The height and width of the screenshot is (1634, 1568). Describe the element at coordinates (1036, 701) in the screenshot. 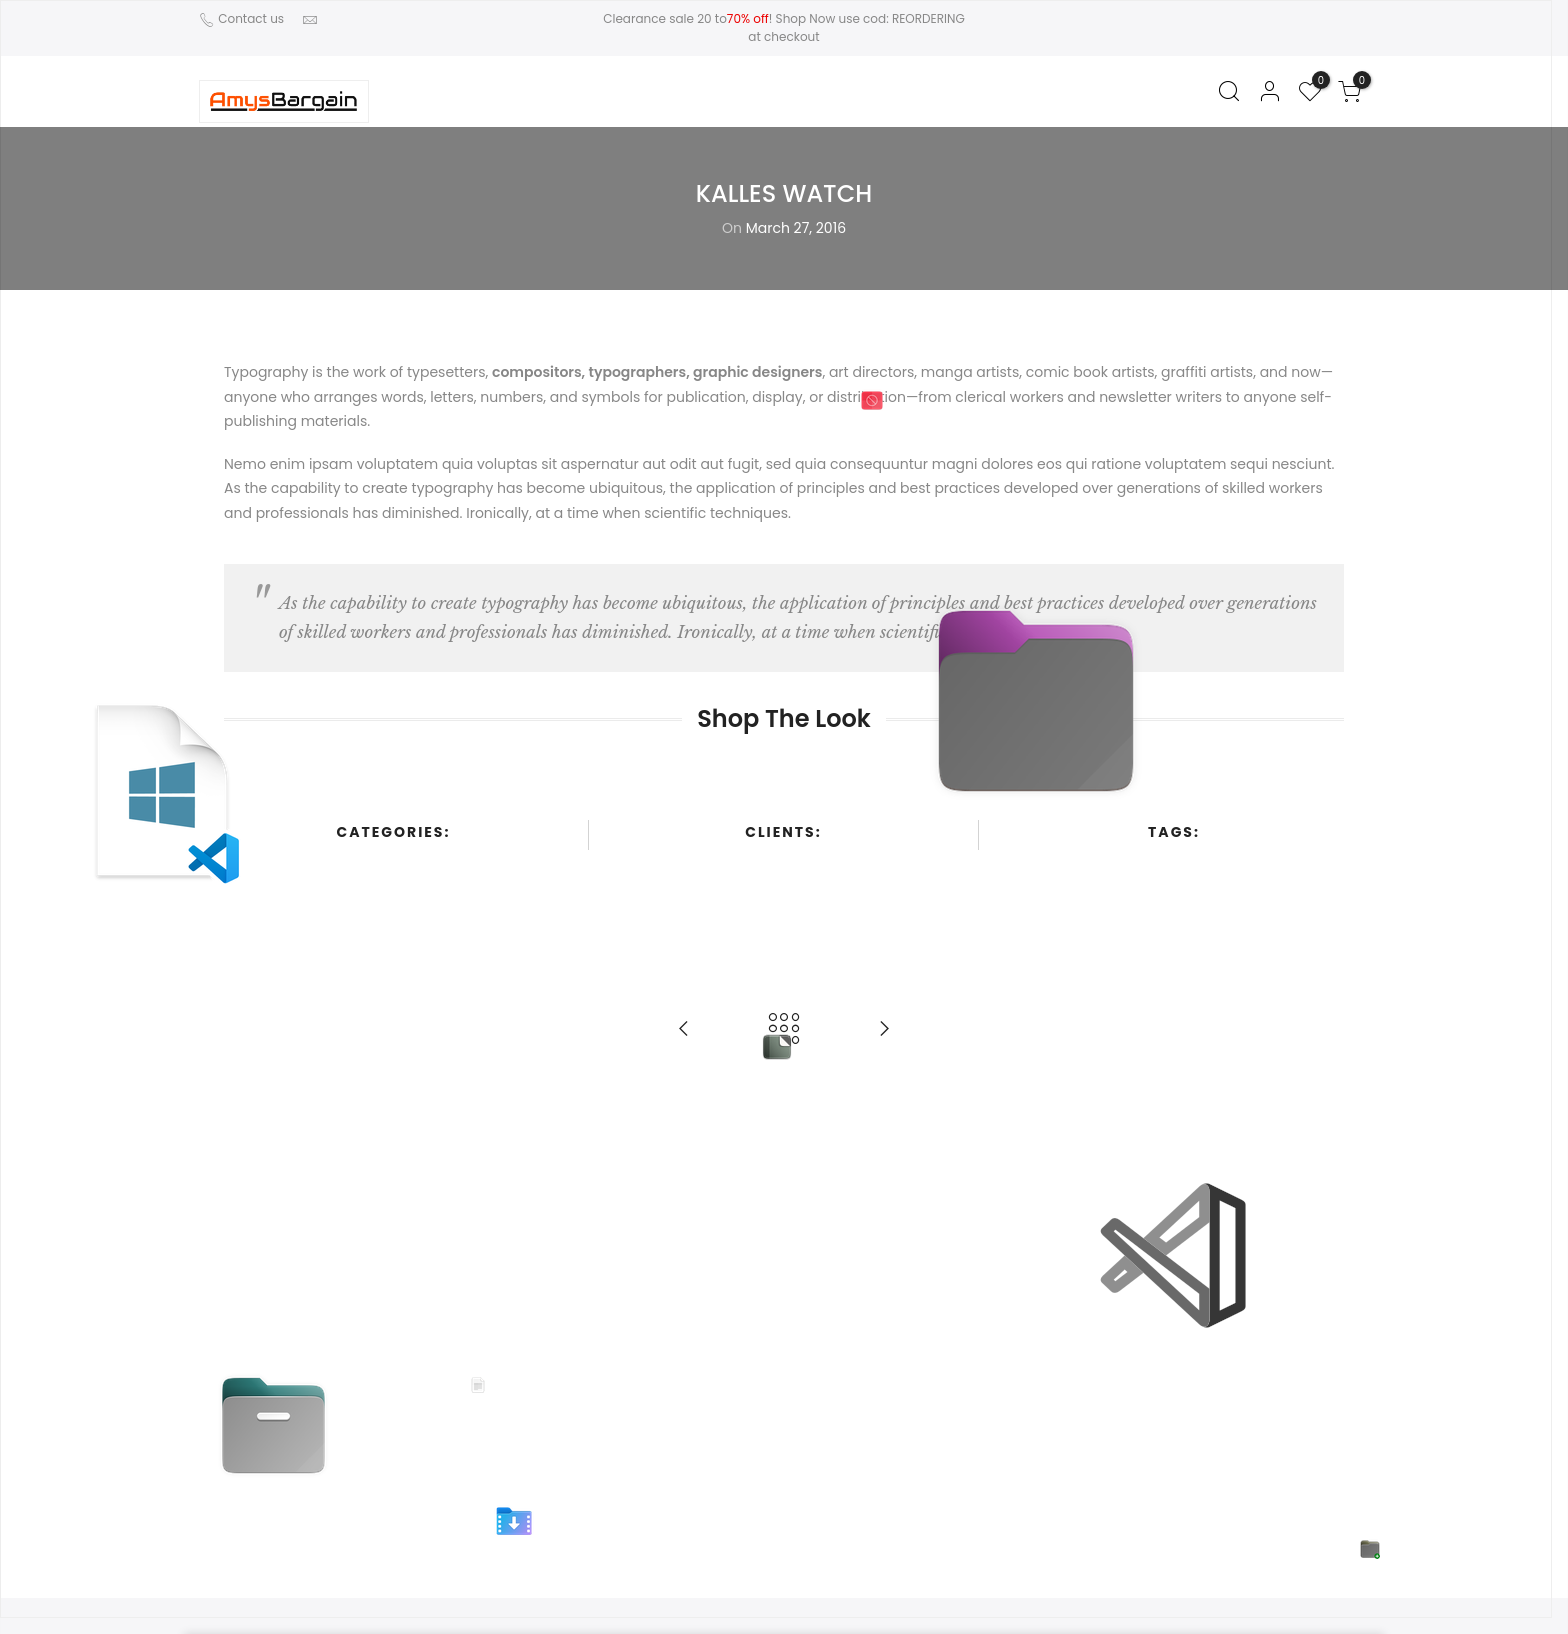

I see `open folder to view contents` at that location.